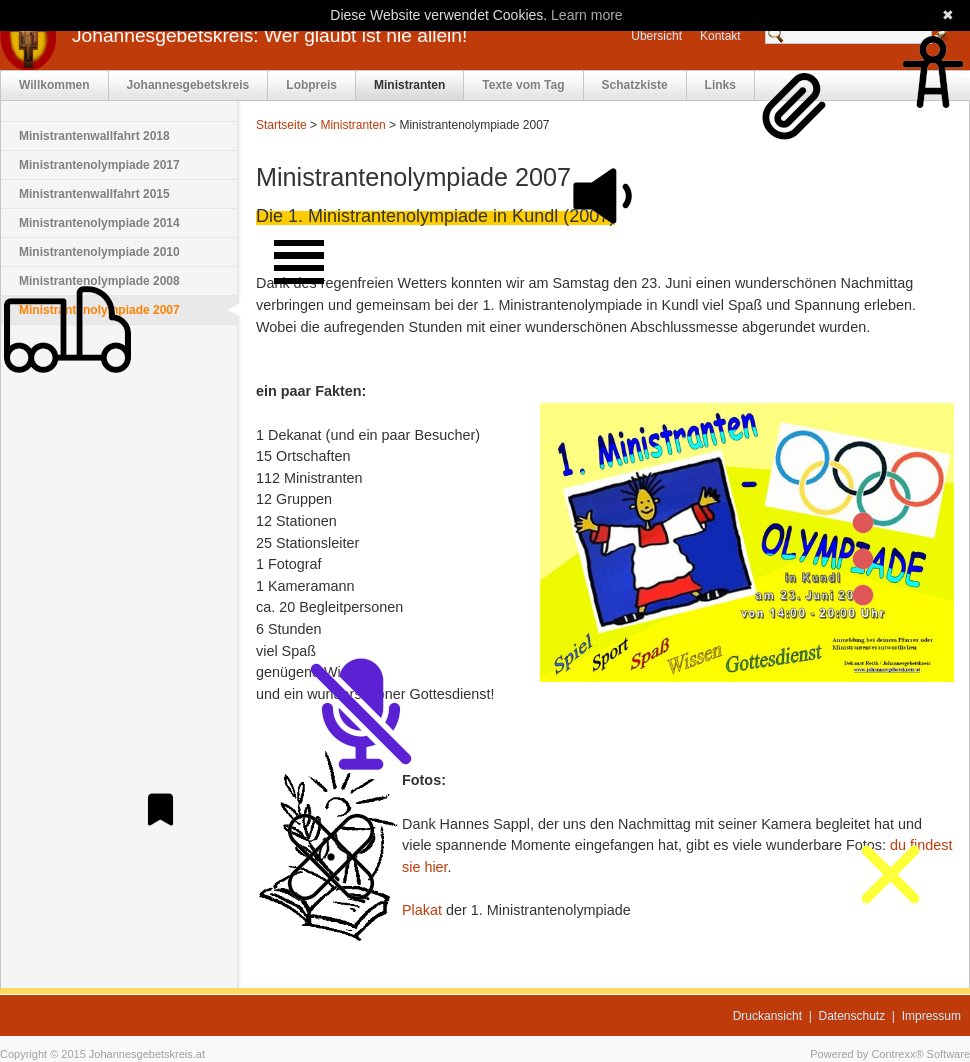 The width and height of the screenshot is (970, 1062). I want to click on track shipment or delivery status, so click(67, 329).